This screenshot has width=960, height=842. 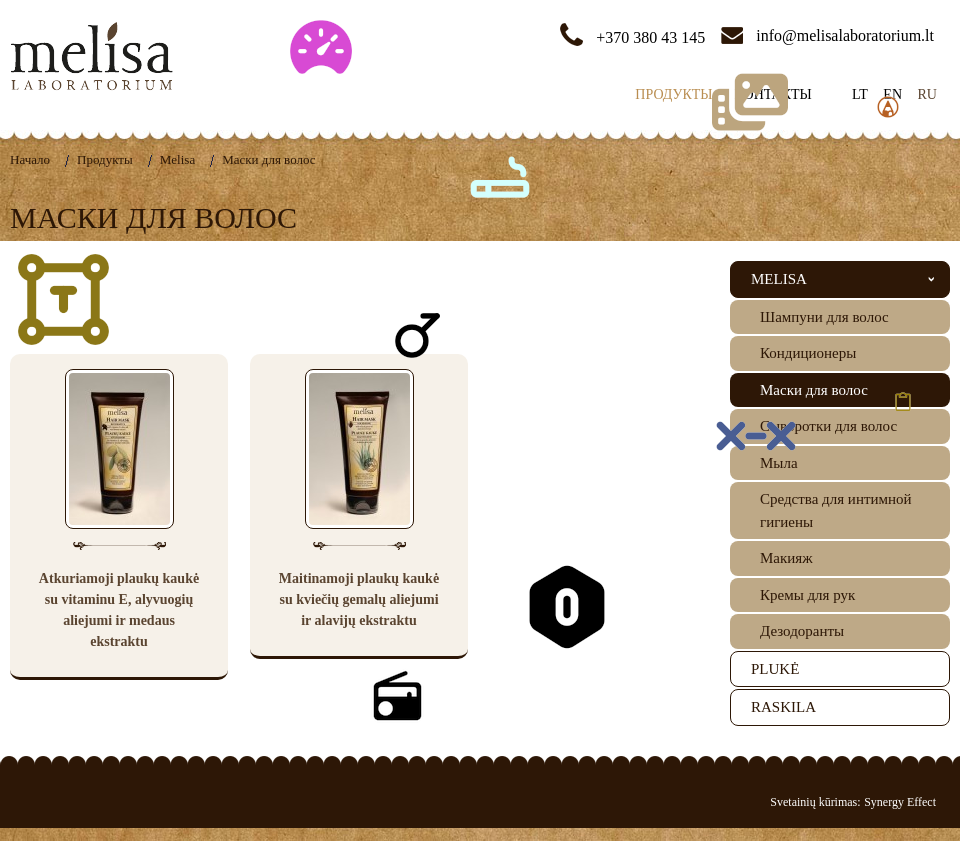 I want to click on access photo and video gallery, so click(x=750, y=104).